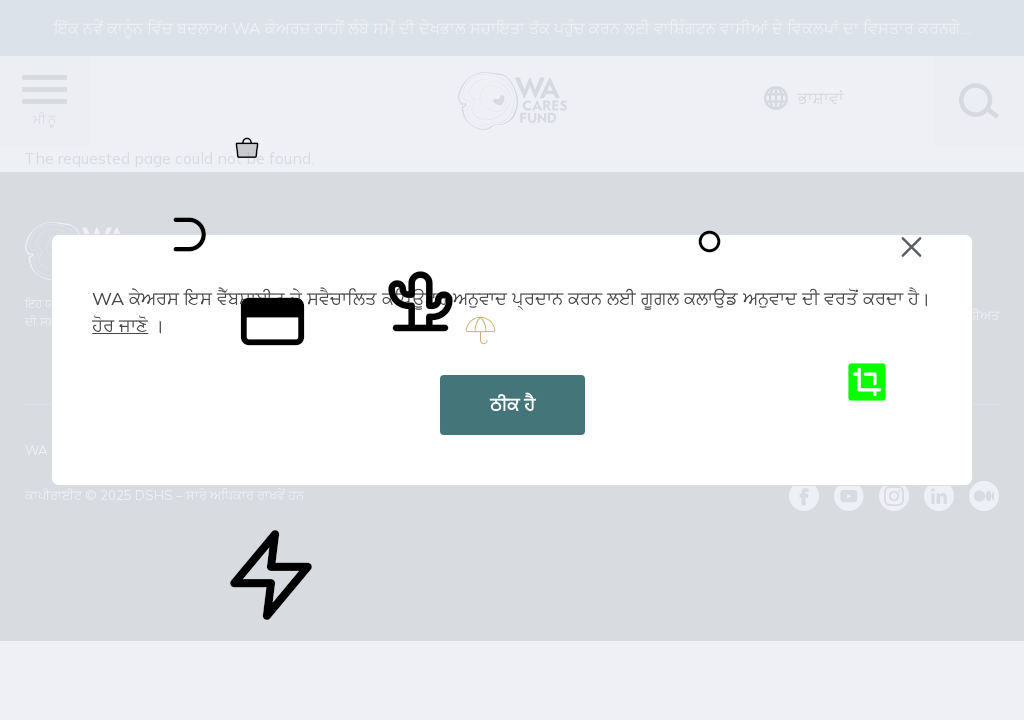  I want to click on view weather protection or rain forecast, so click(480, 330).